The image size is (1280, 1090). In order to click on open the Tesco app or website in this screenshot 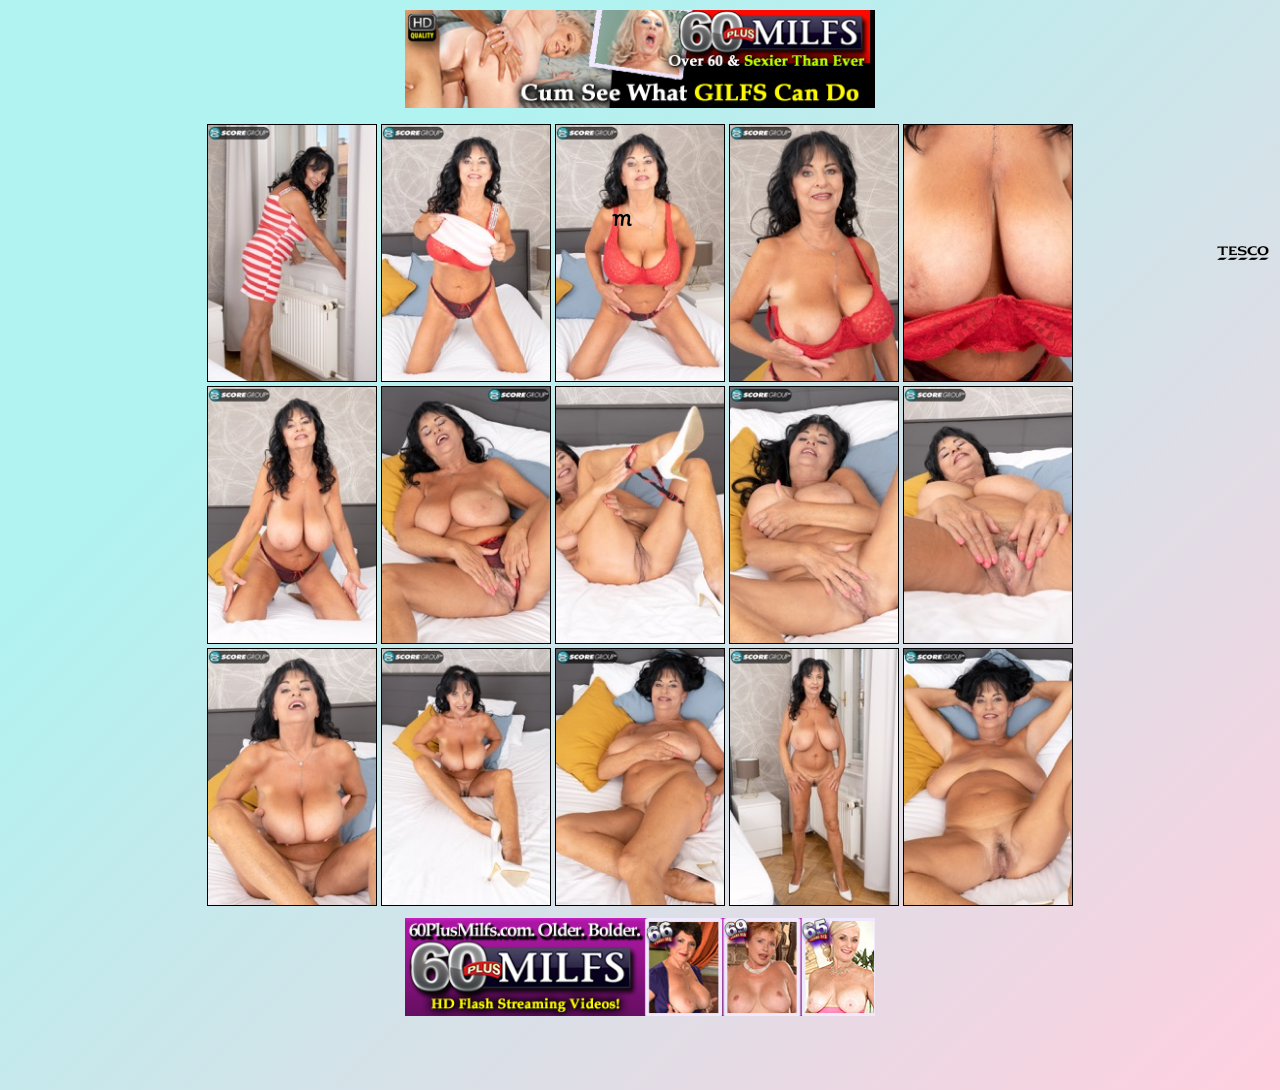, I will do `click(1243, 253)`.